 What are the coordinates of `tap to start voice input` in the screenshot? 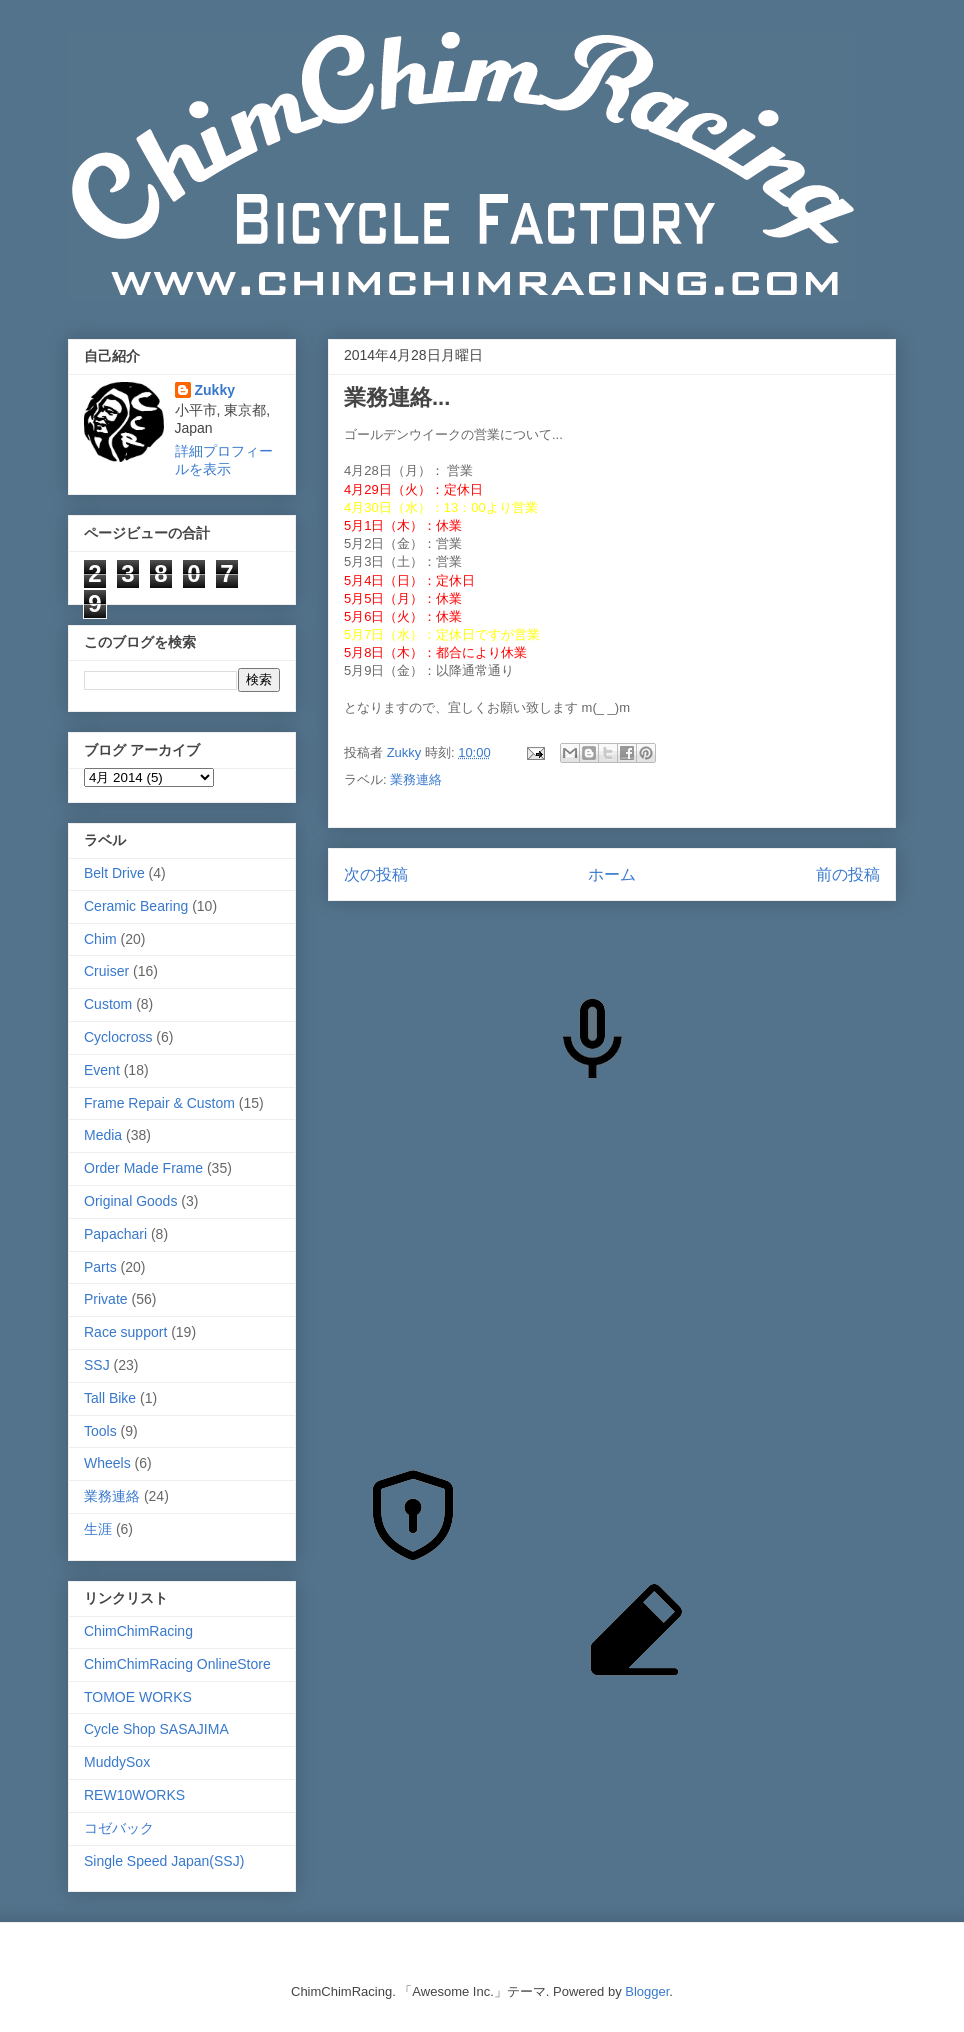 It's located at (592, 1040).